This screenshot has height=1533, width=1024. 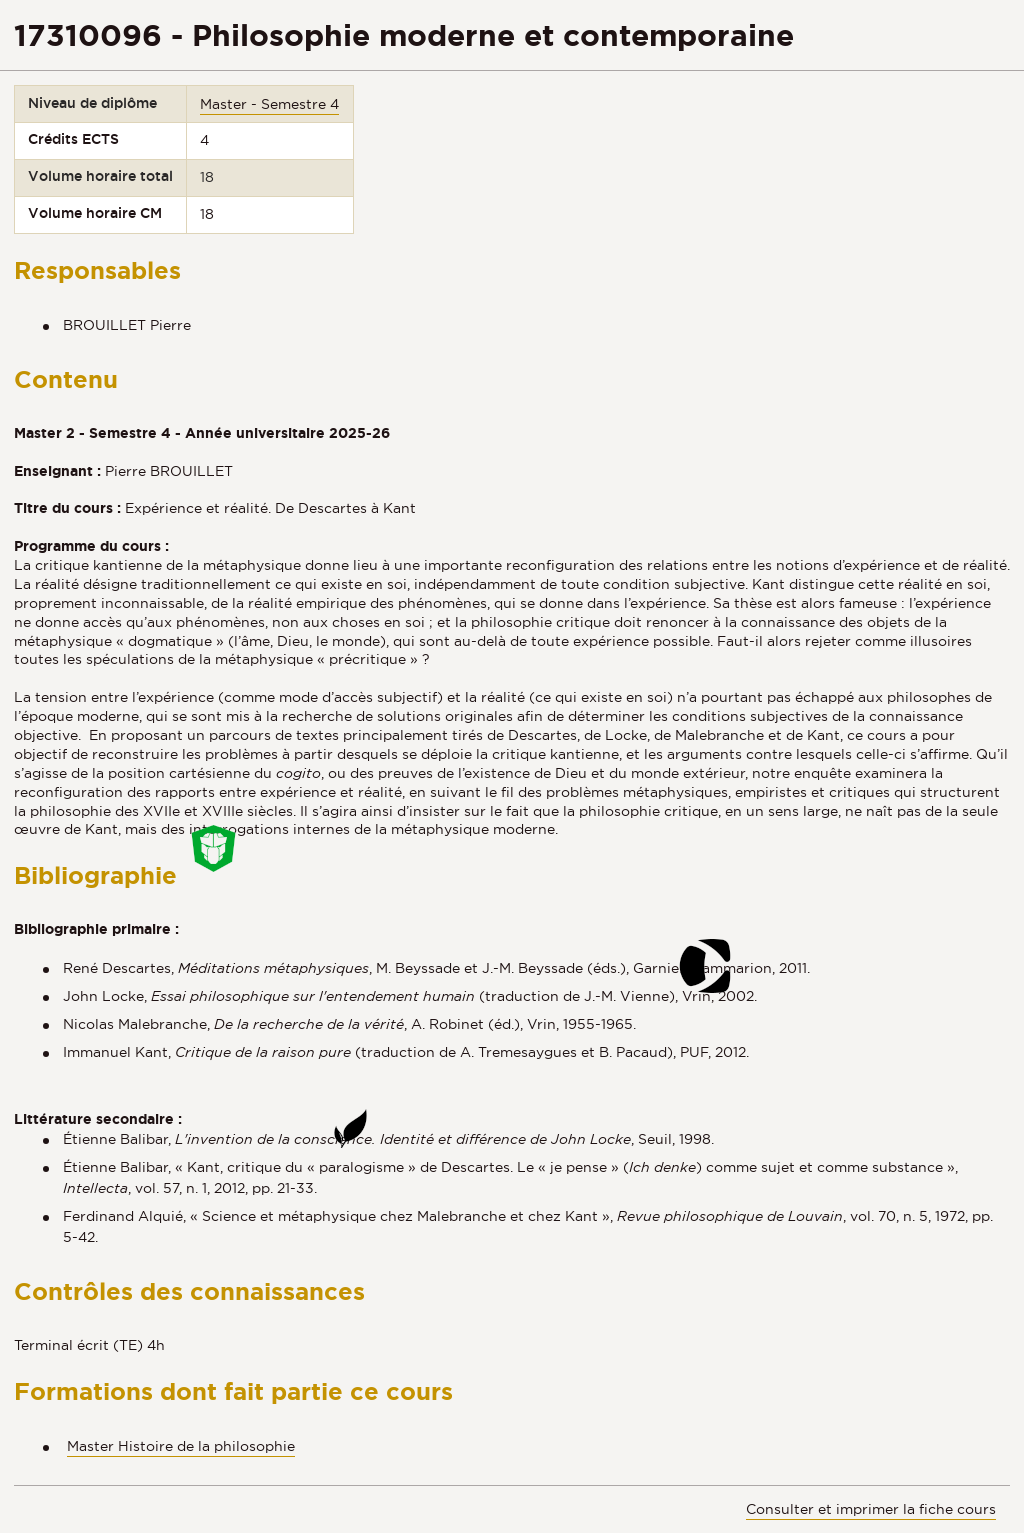 What do you see at coordinates (705, 966) in the screenshot?
I see `conekta payment platform logo` at bounding box center [705, 966].